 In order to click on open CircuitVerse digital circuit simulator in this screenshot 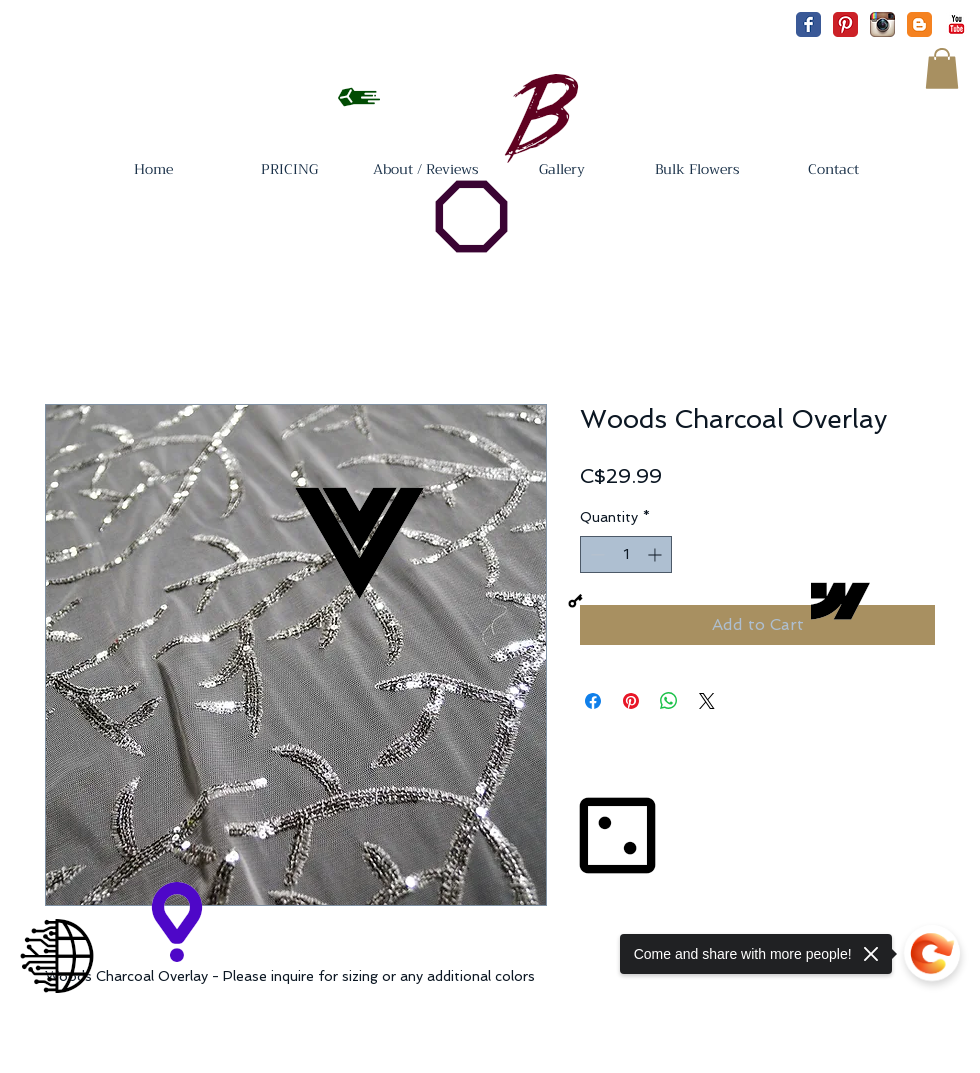, I will do `click(57, 956)`.